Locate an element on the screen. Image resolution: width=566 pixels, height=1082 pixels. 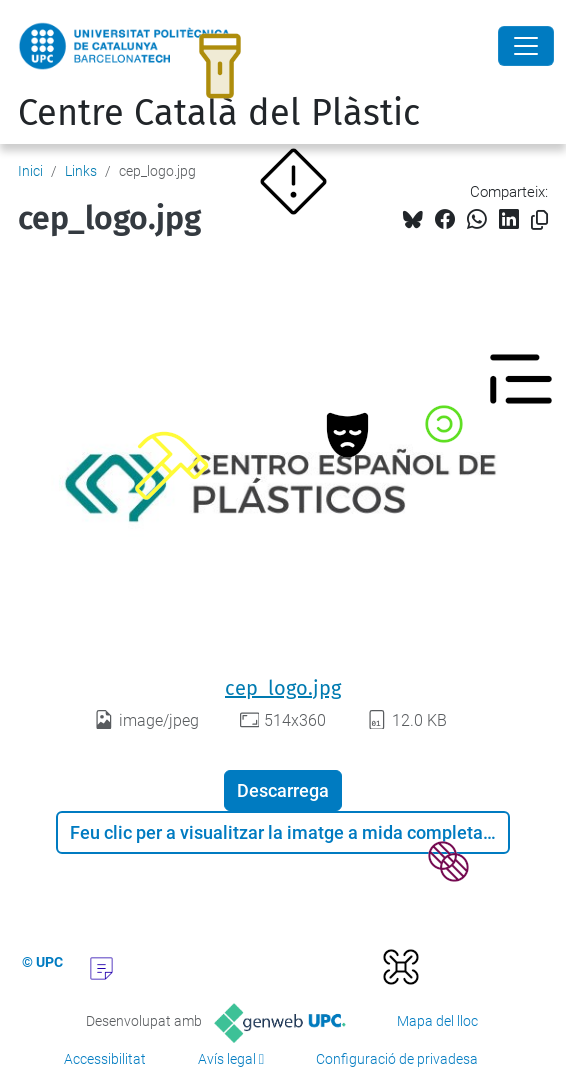
indicates sad or negative mood/emotion is located at coordinates (347, 433).